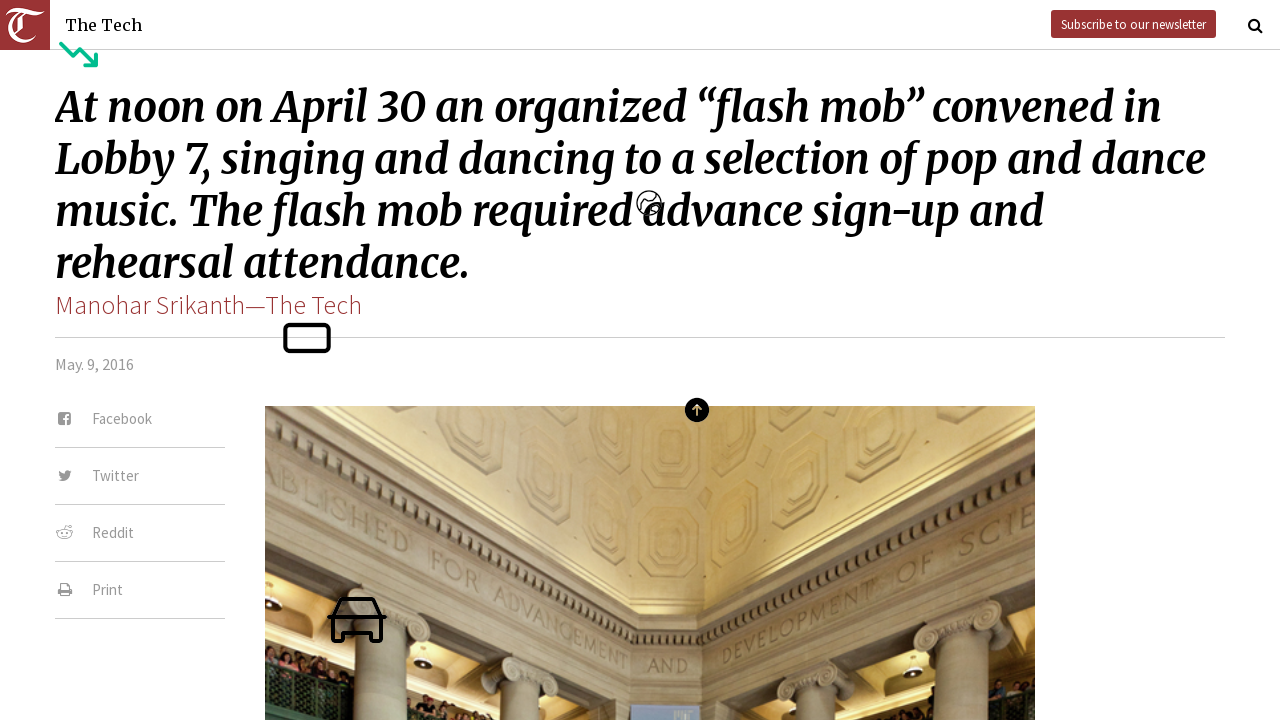 The image size is (1280, 720). What do you see at coordinates (307, 338) in the screenshot?
I see `toggle to landscape orientation` at bounding box center [307, 338].